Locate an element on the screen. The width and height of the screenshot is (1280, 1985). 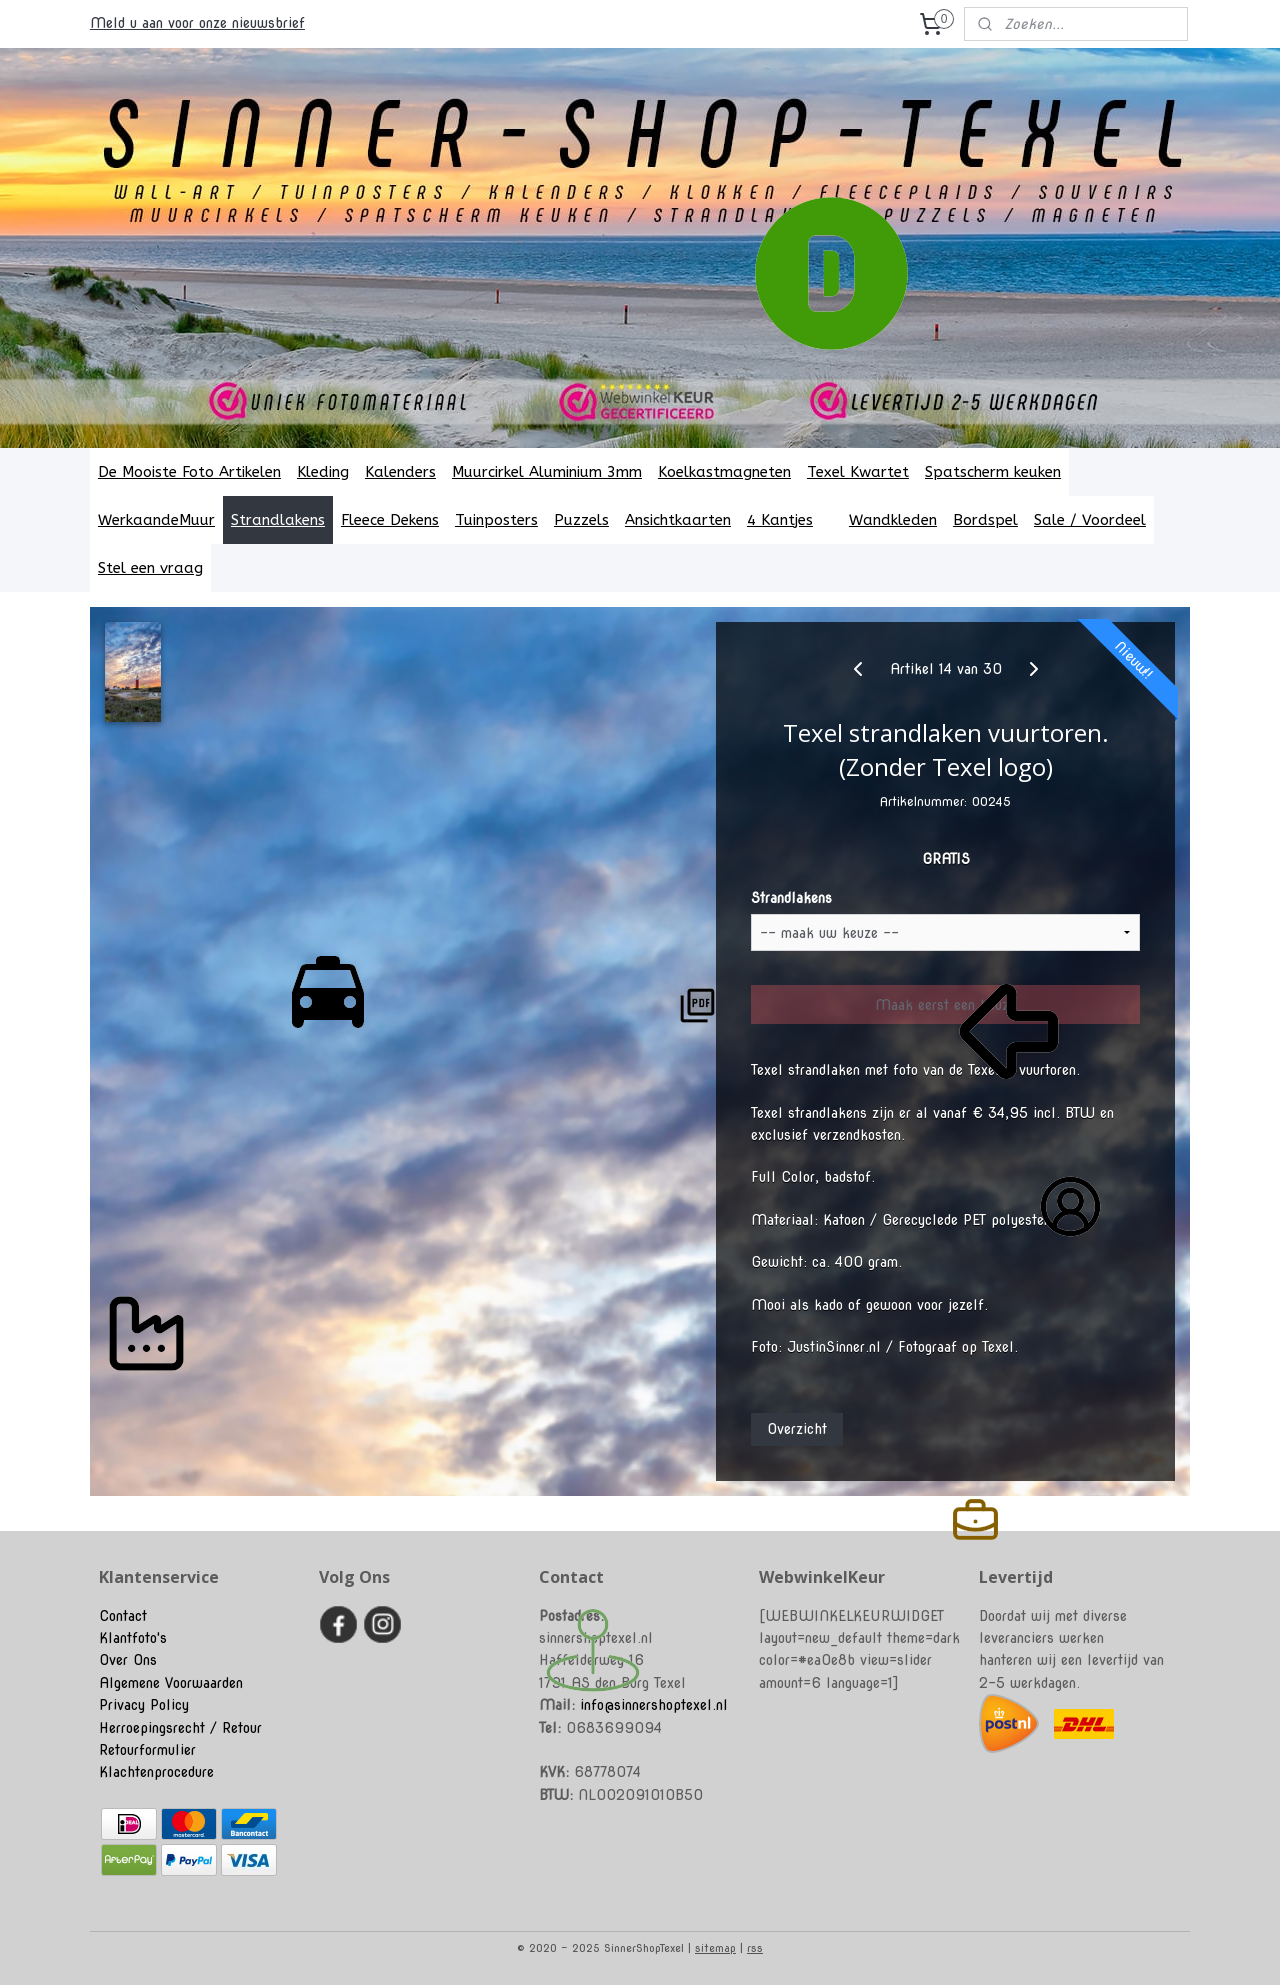
indicates a "D" grade or rating is located at coordinates (831, 273).